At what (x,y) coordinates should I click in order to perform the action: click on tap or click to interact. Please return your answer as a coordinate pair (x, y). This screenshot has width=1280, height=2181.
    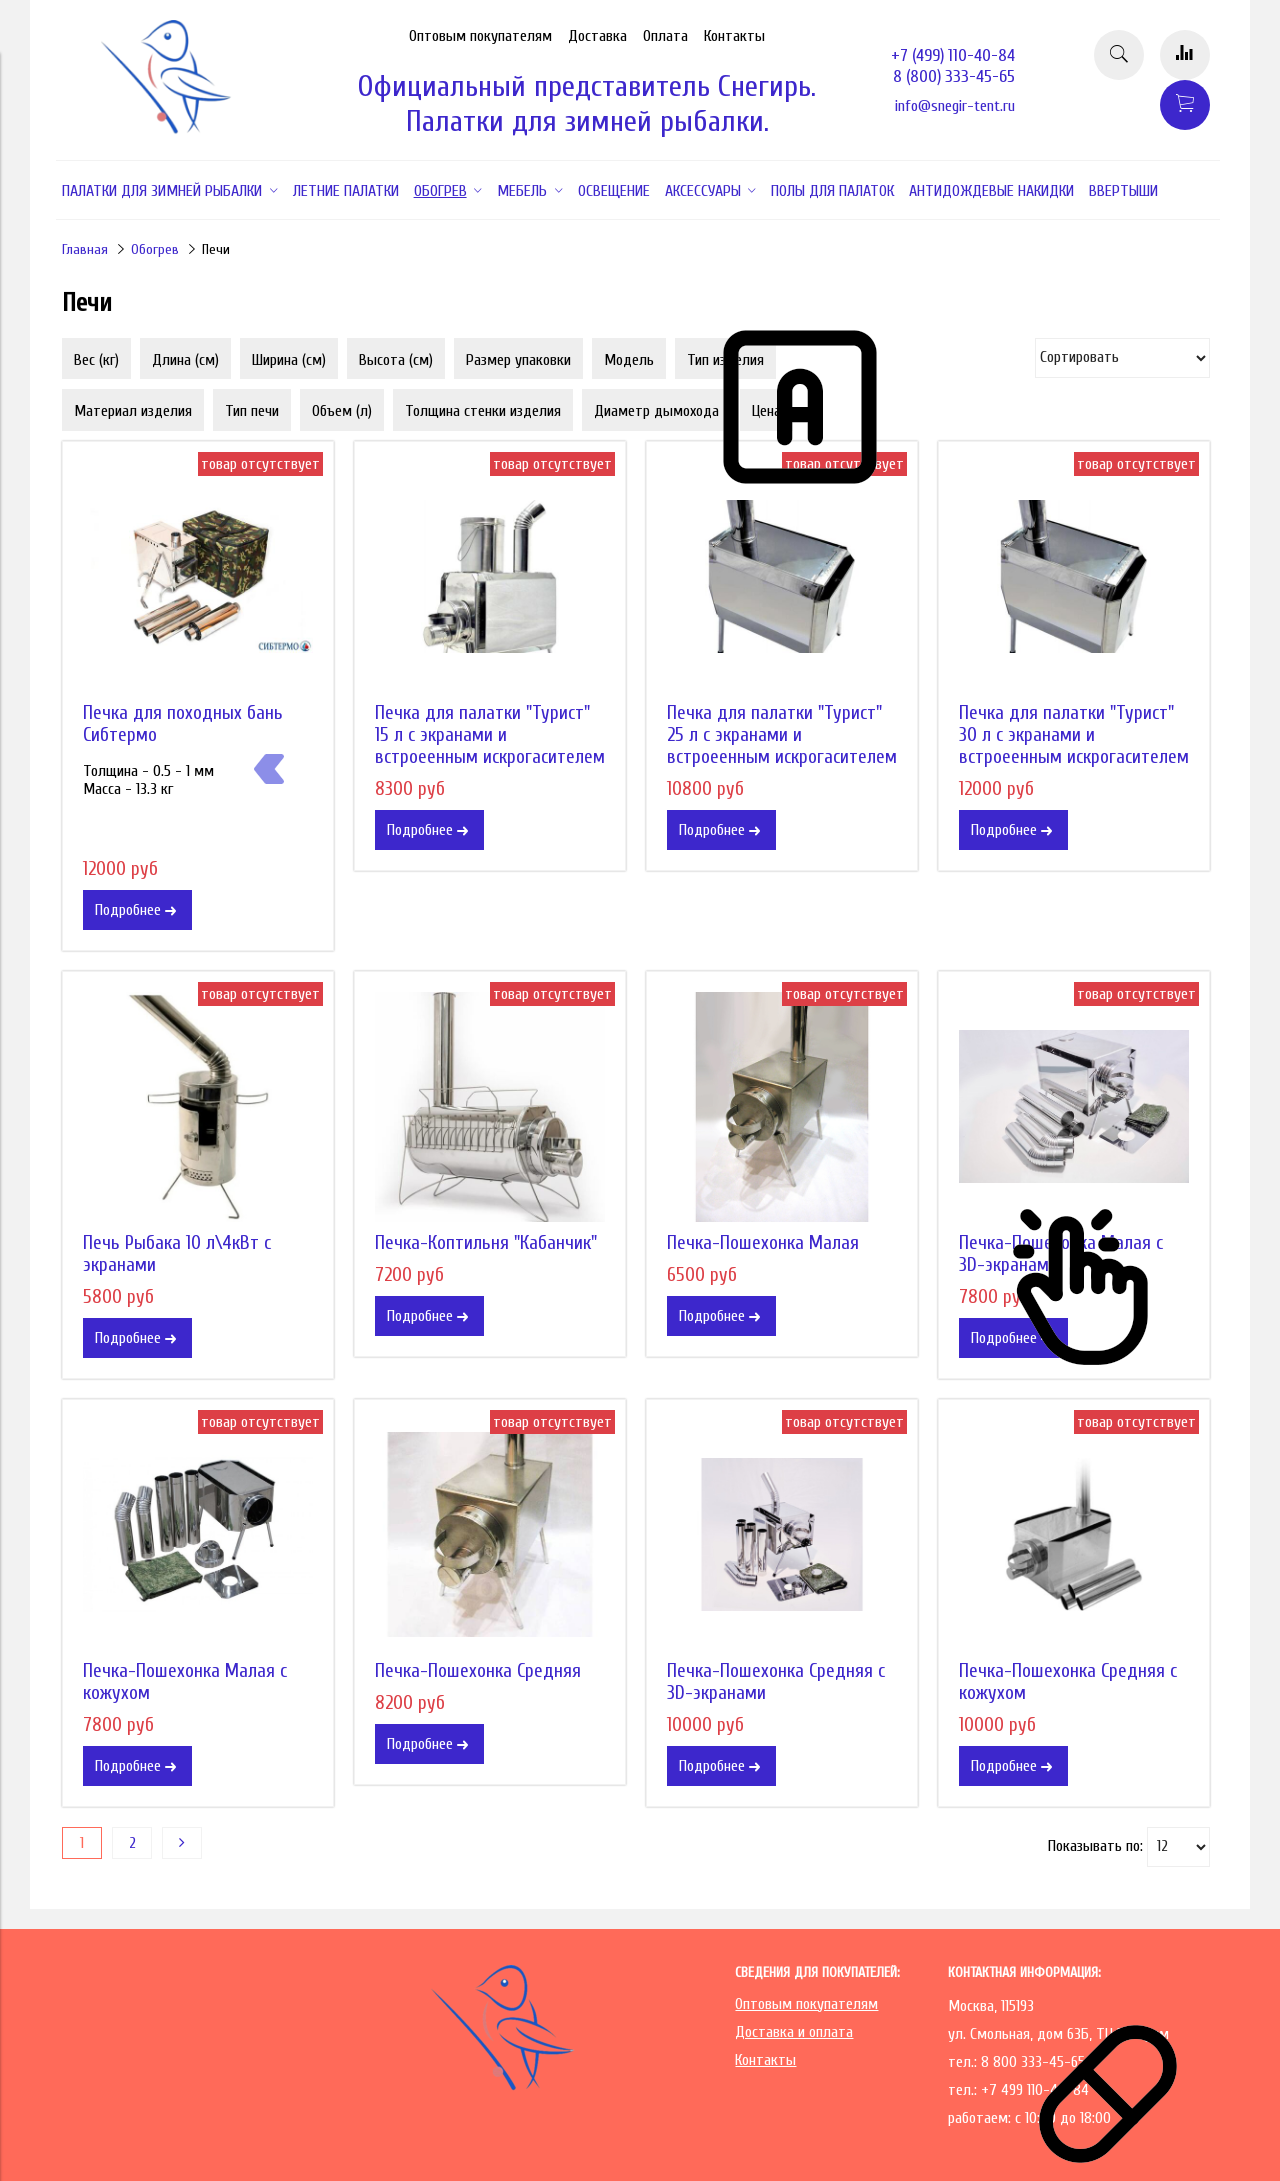
    Looking at the image, I should click on (1084, 1287).